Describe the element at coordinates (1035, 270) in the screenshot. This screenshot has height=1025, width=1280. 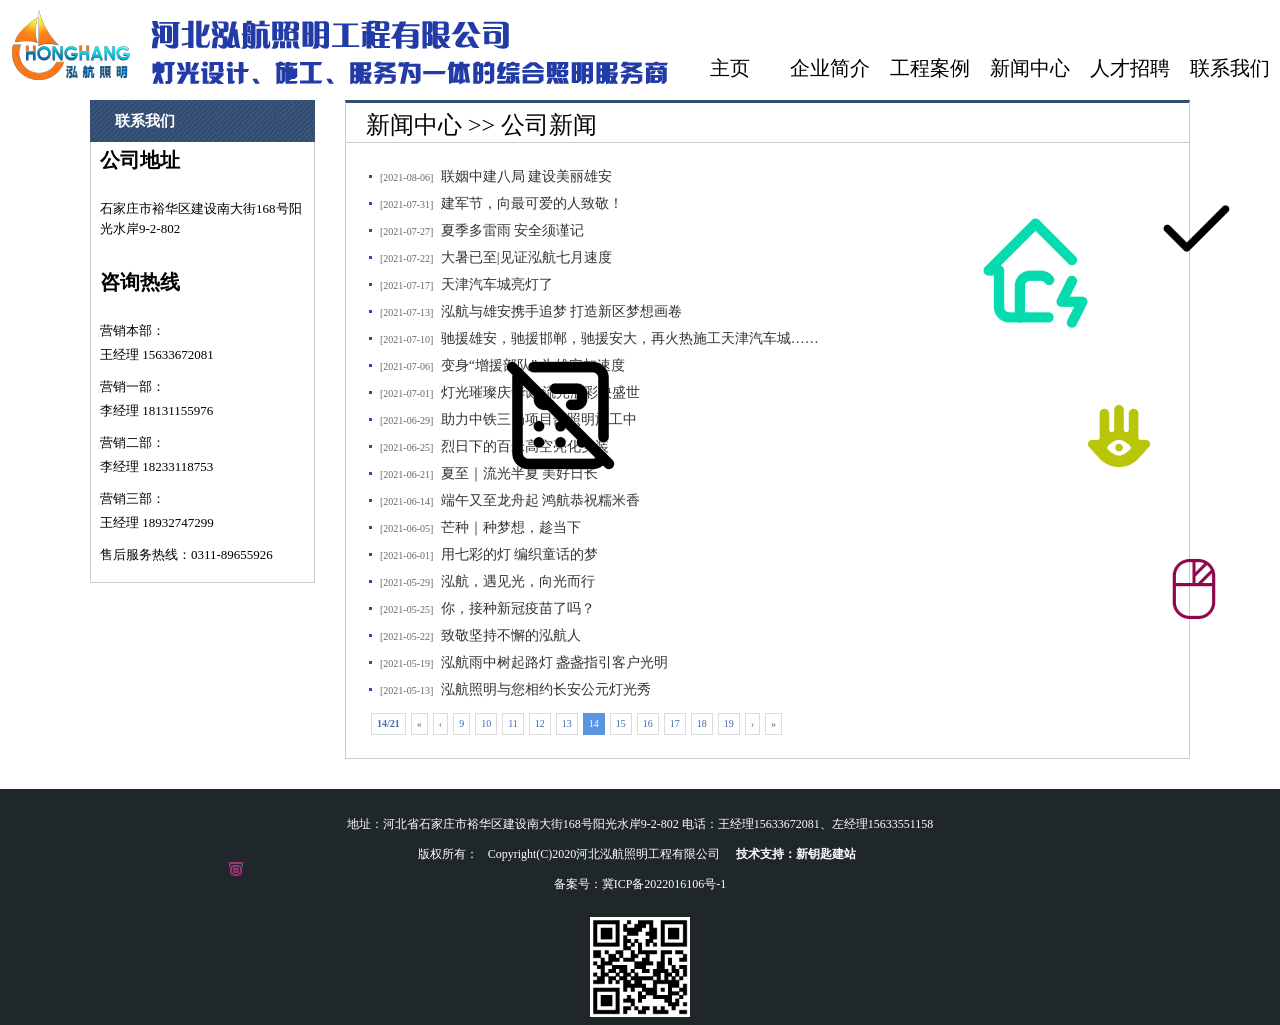
I see `home energy or power settings` at that location.